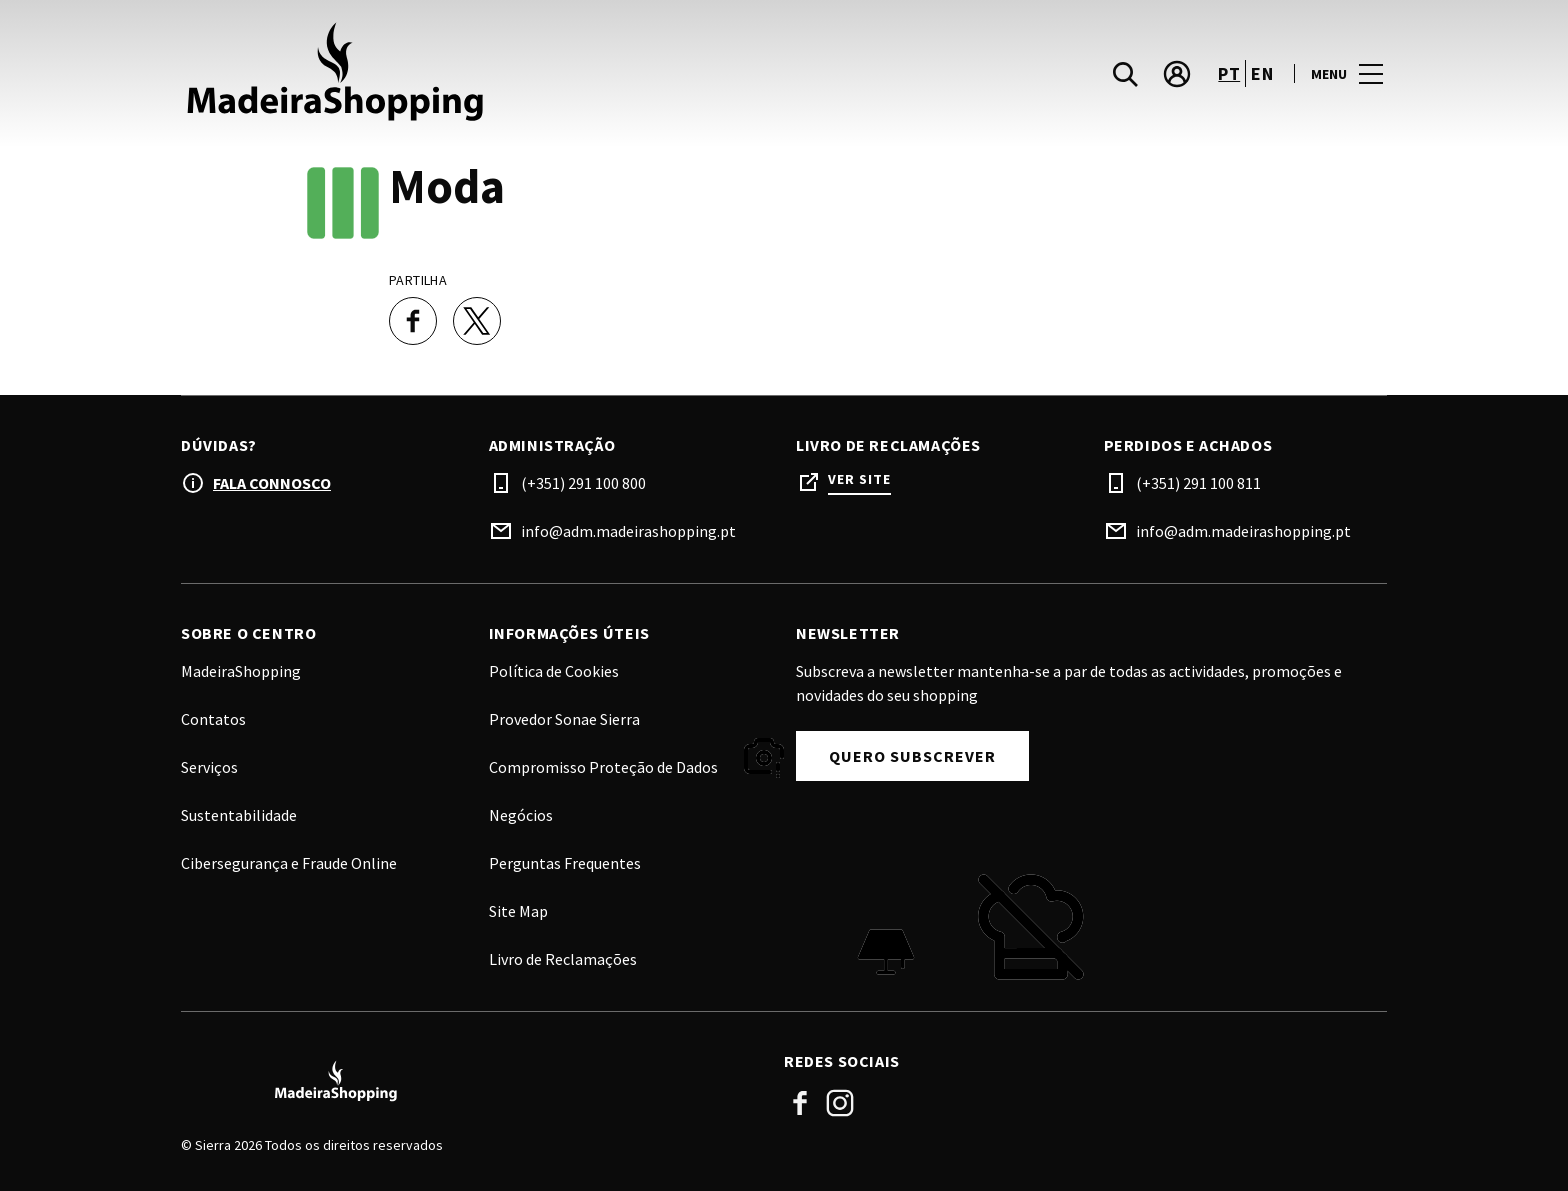  What do you see at coordinates (343, 203) in the screenshot?
I see `switch to three-column layout` at bounding box center [343, 203].